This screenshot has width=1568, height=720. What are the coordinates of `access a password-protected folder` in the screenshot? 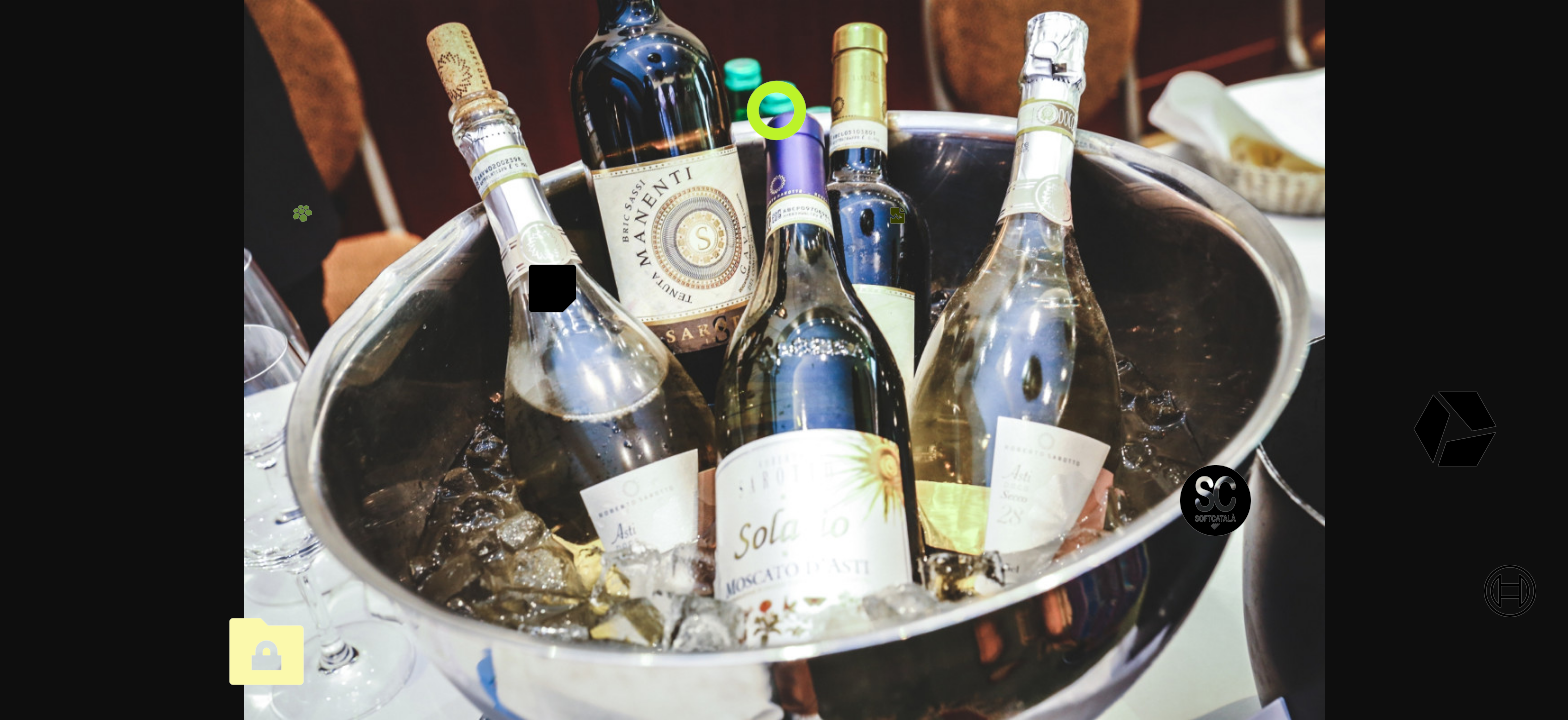 It's located at (266, 651).